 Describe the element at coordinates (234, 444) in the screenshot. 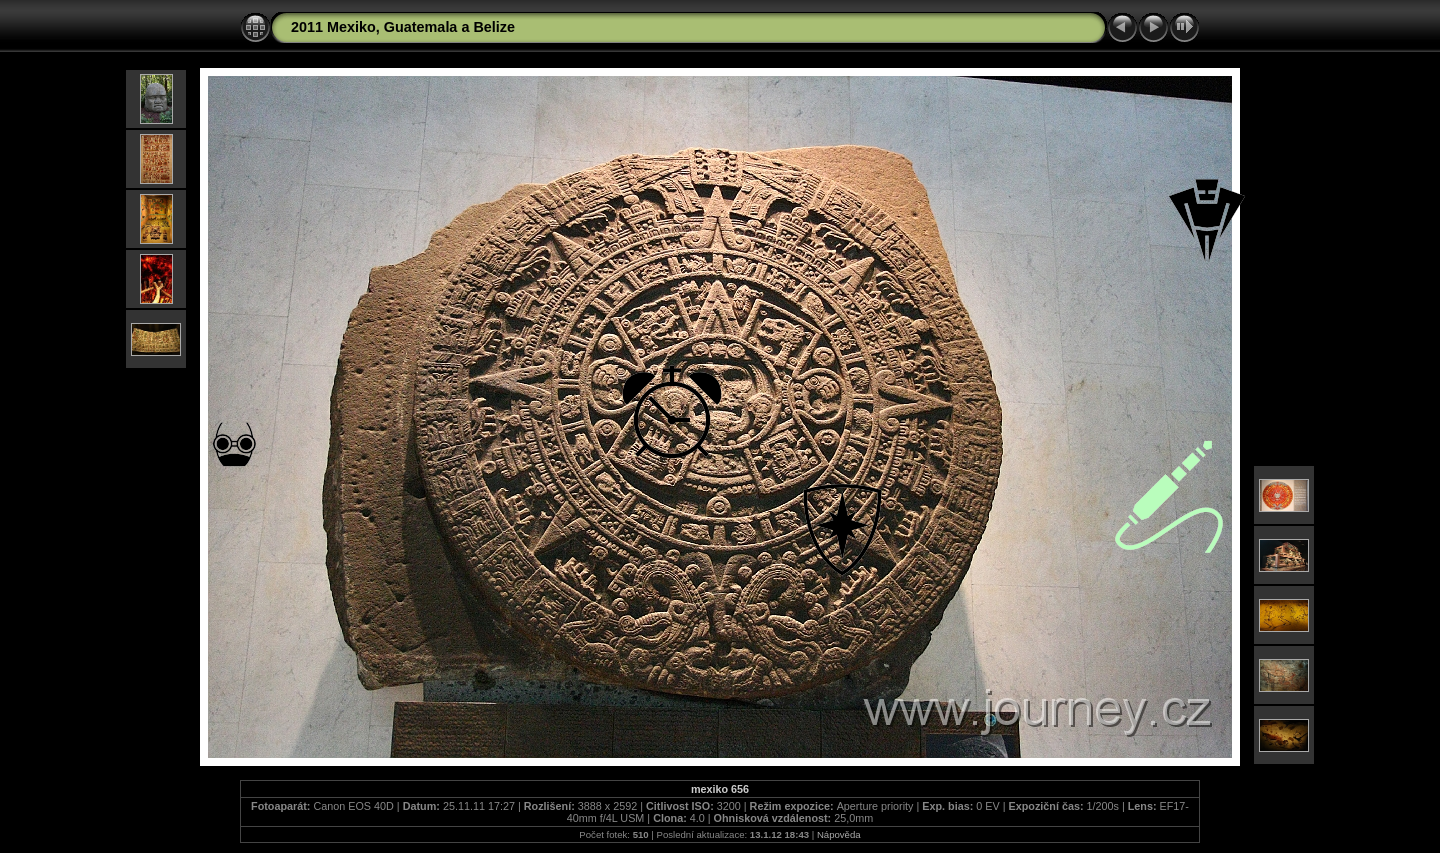

I see `access medical or healthcare services` at that location.